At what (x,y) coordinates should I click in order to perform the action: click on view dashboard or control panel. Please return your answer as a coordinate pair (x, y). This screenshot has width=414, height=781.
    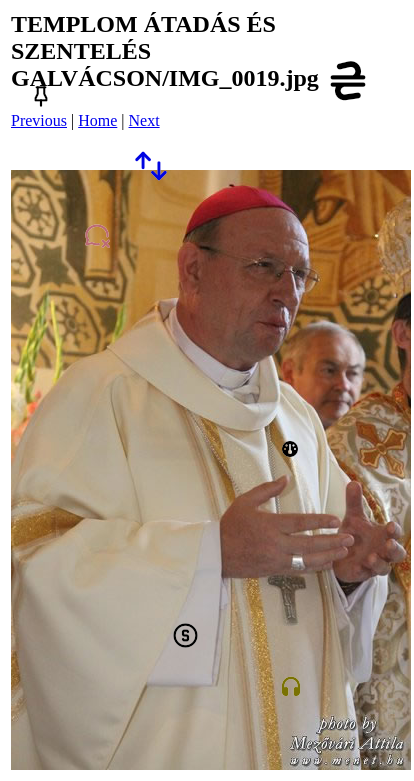
    Looking at the image, I should click on (290, 449).